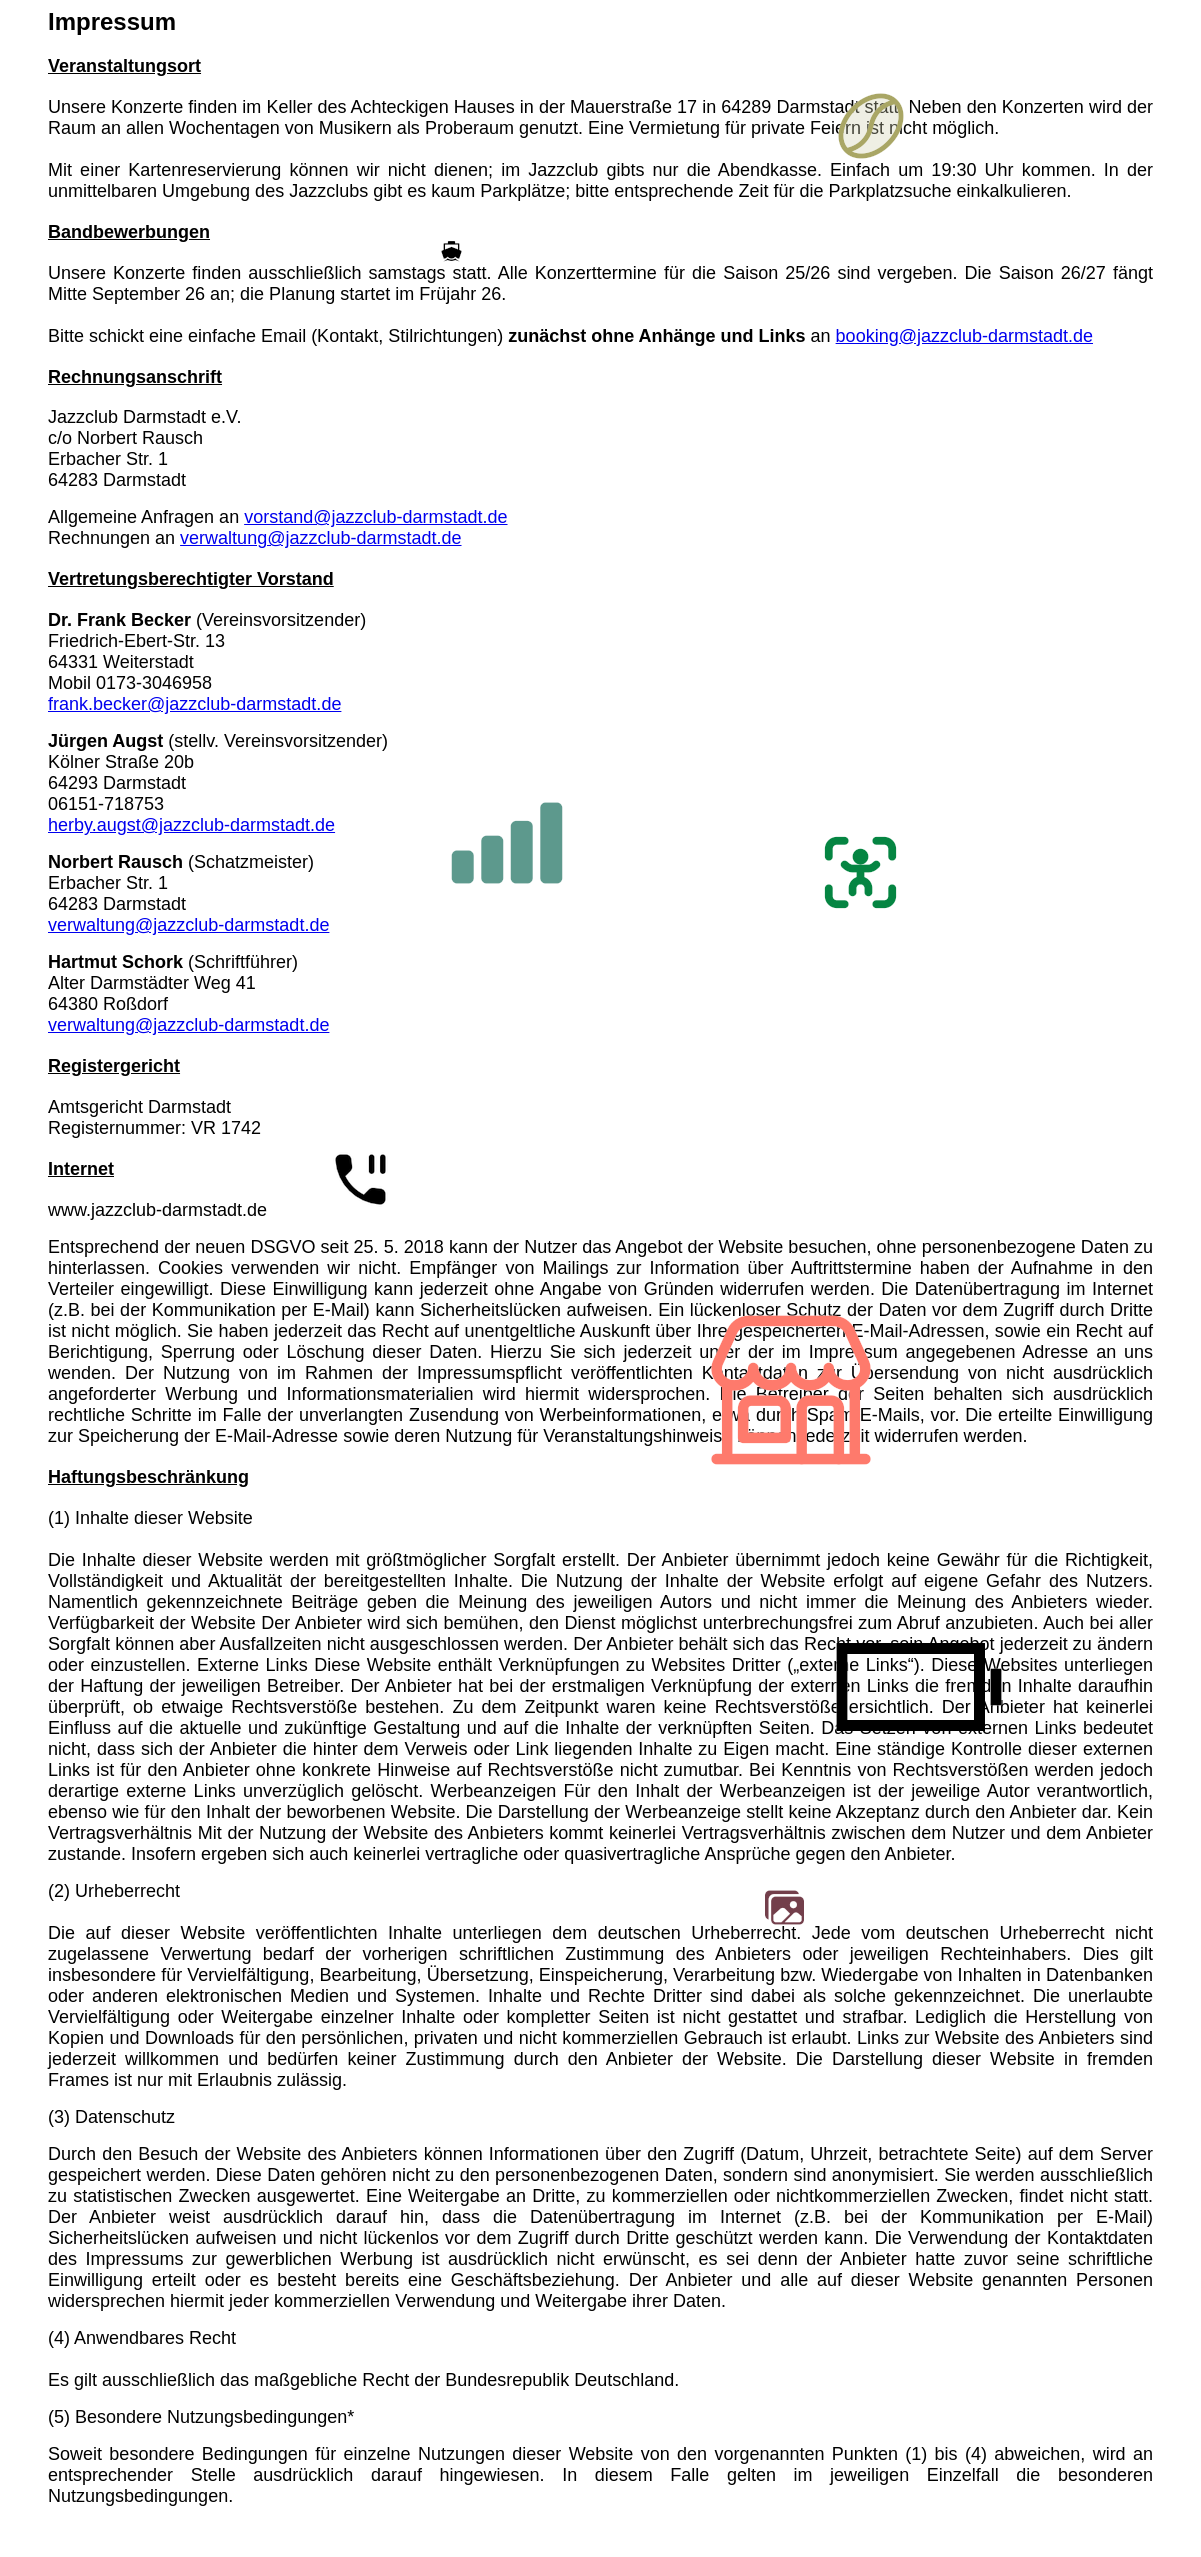 This screenshot has height=2557, width=1201. I want to click on browse or access the store, so click(791, 1390).